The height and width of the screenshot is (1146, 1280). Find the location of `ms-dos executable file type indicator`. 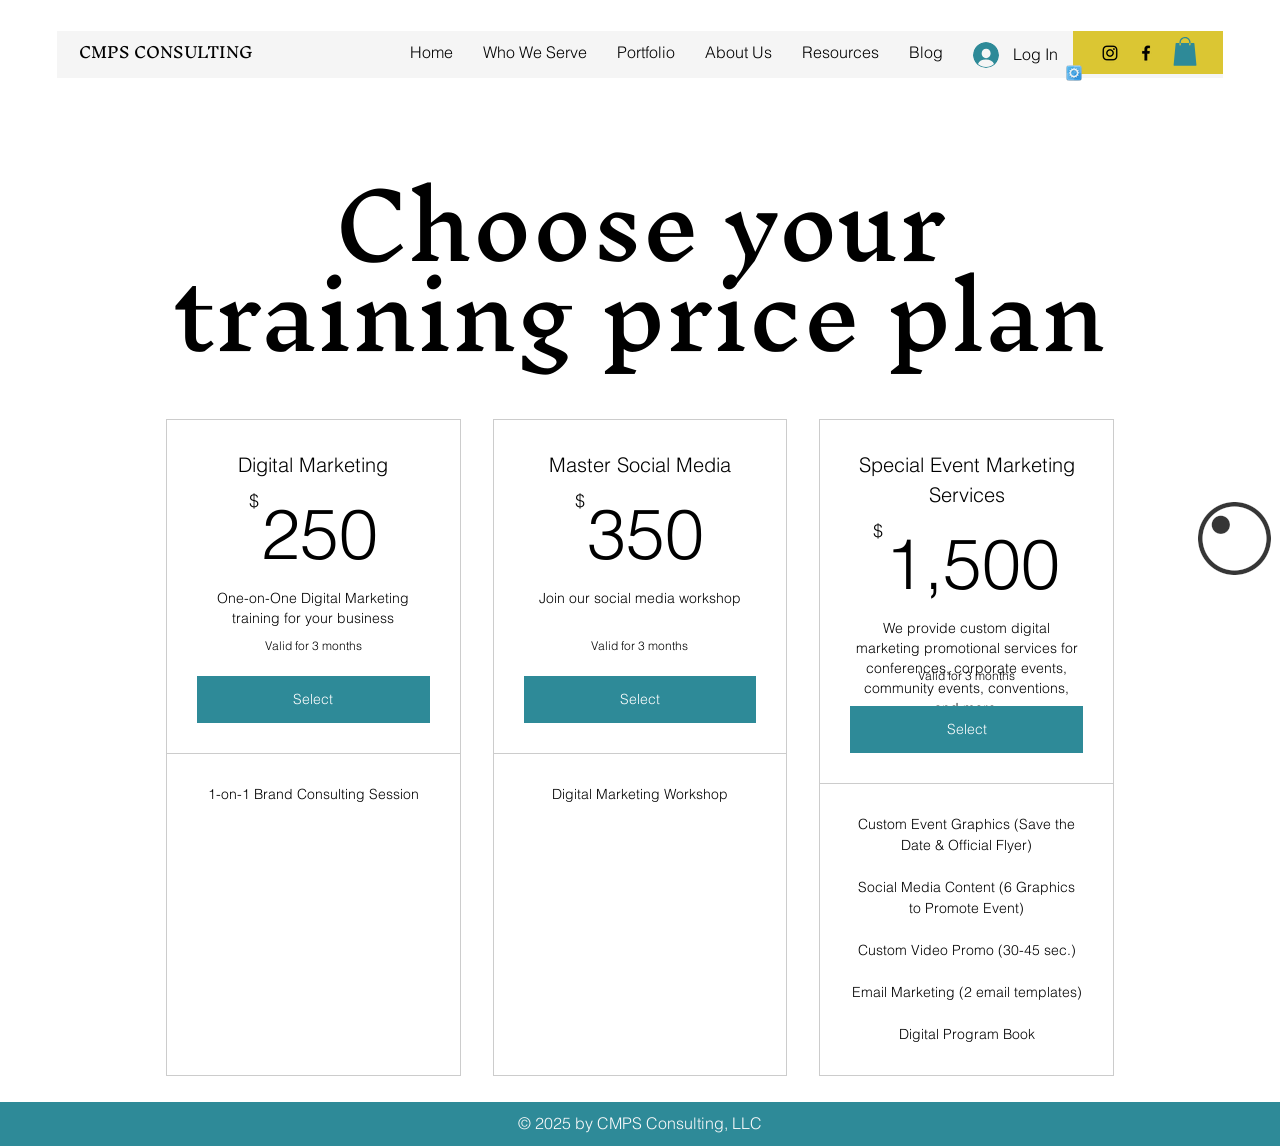

ms-dos executable file type indicator is located at coordinates (1074, 73).